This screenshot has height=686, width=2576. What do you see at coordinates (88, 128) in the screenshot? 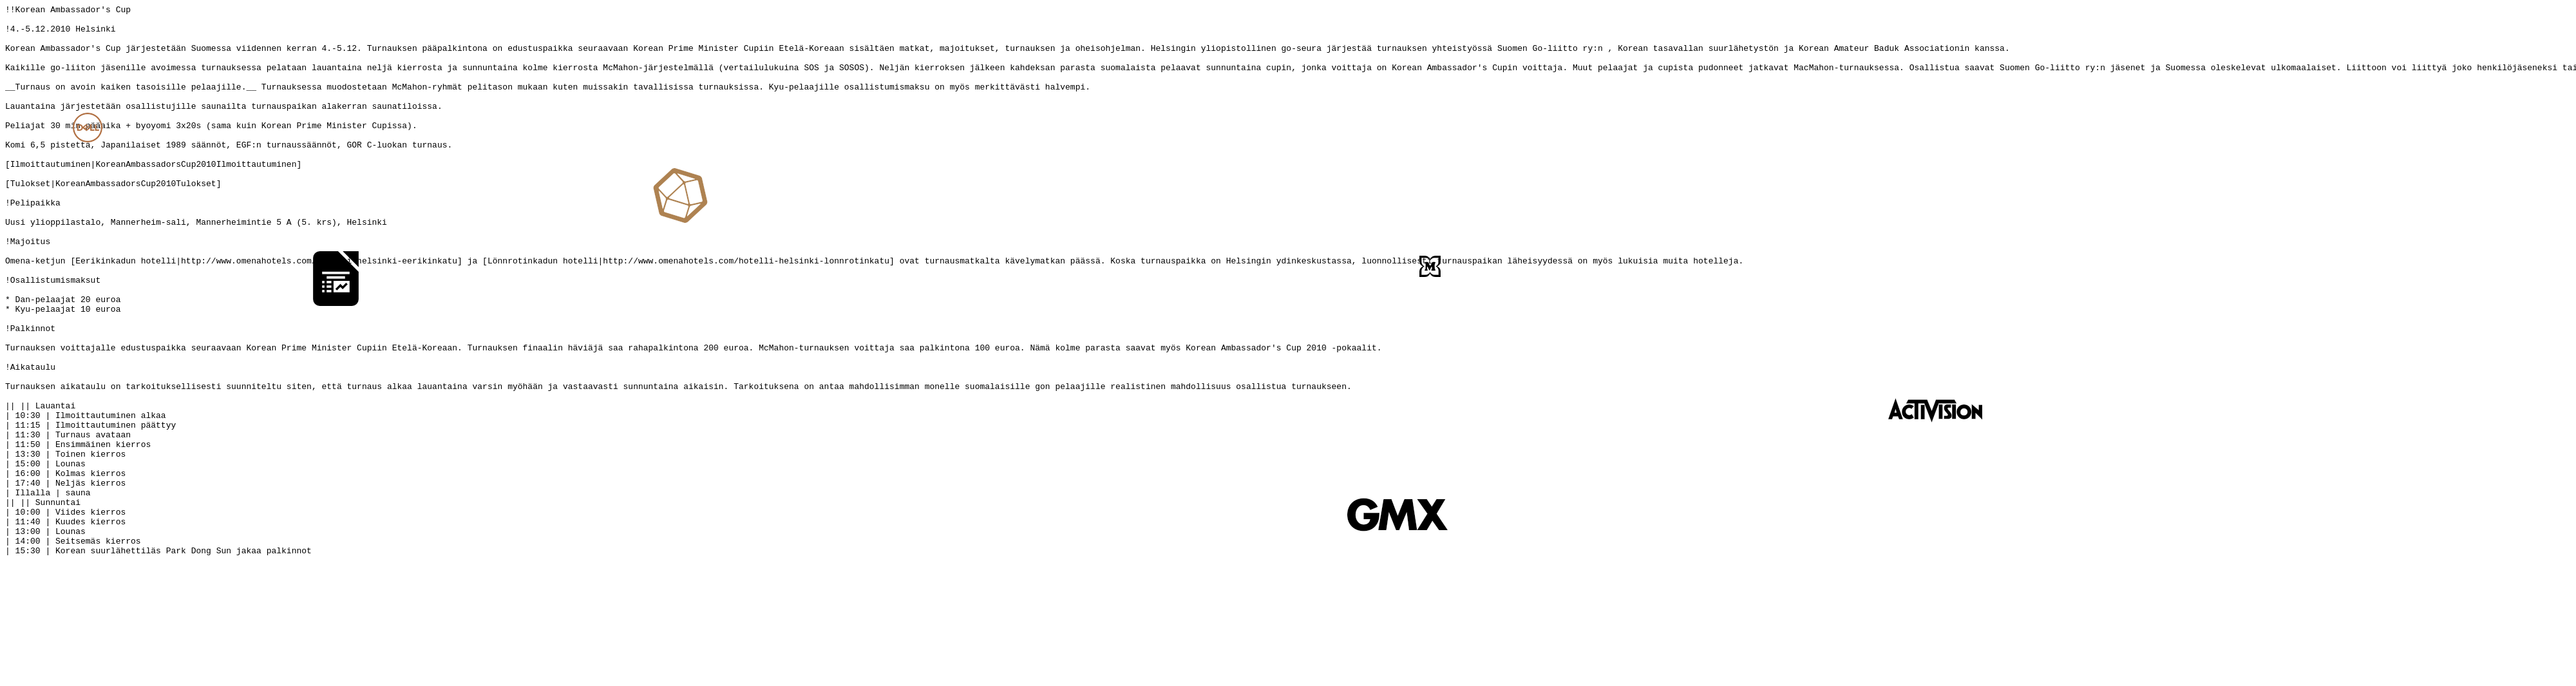
I see `dell brand or product identifier` at bounding box center [88, 128].